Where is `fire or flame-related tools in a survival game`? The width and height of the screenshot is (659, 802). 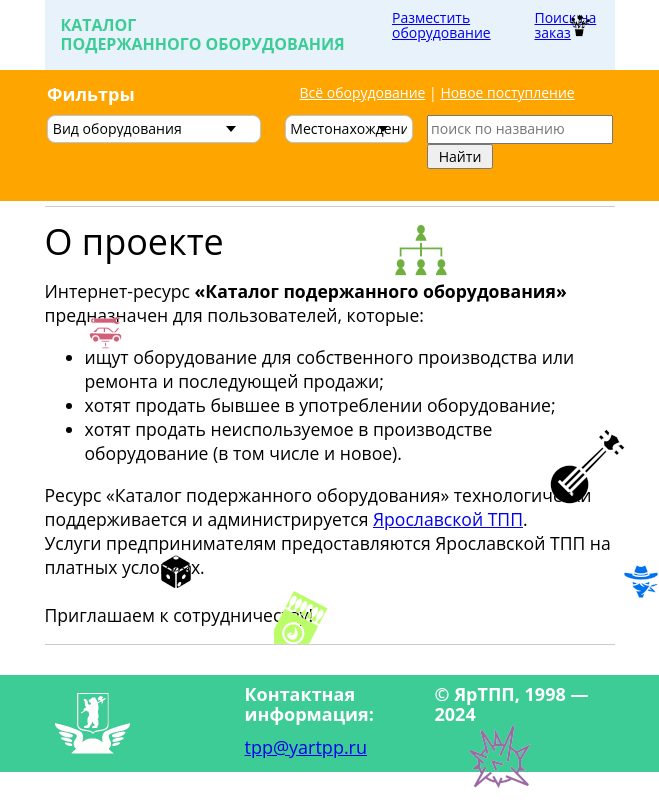
fire or flame-related tools in a survival game is located at coordinates (301, 617).